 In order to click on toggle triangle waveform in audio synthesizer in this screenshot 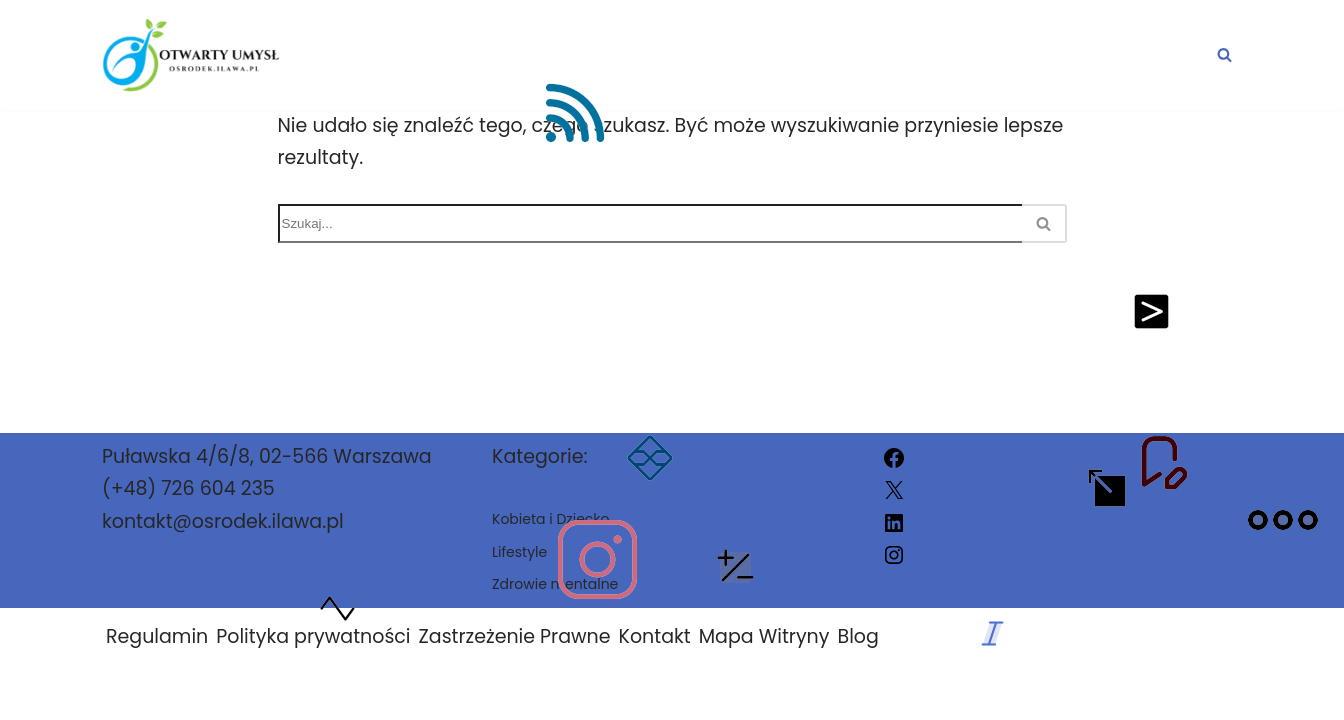, I will do `click(337, 608)`.